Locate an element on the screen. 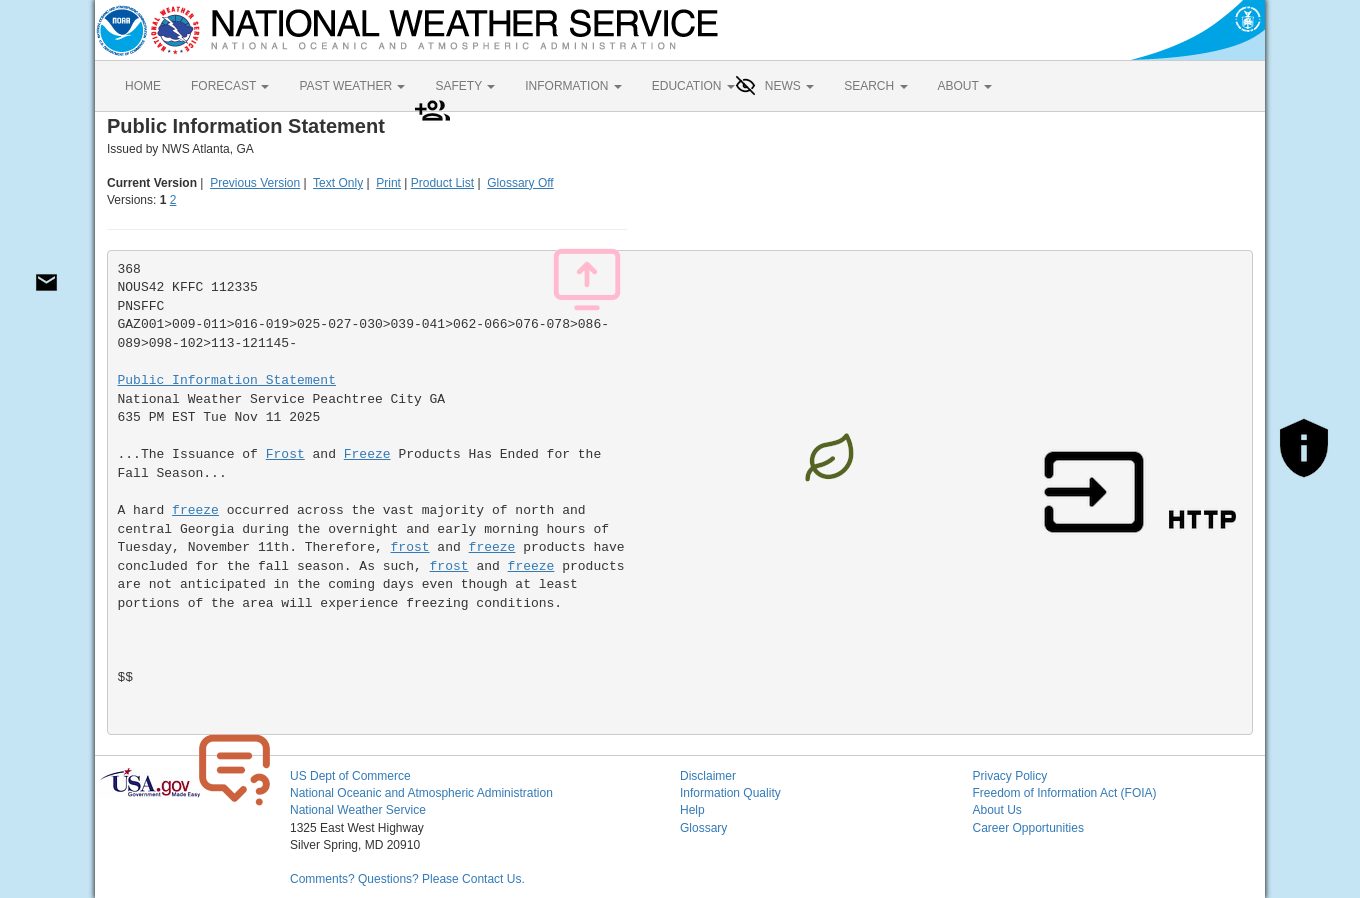 The width and height of the screenshot is (1360, 898). upload file to desktop or monitor is located at coordinates (587, 277).